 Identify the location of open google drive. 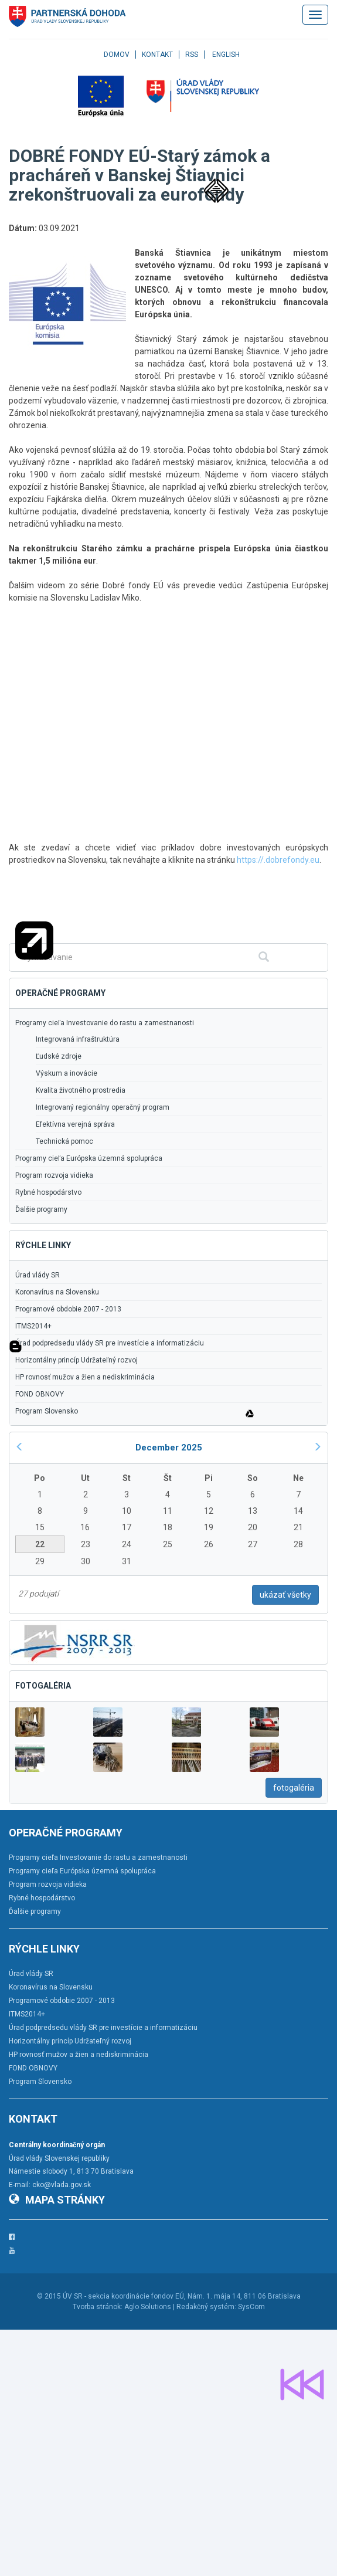
(250, 1414).